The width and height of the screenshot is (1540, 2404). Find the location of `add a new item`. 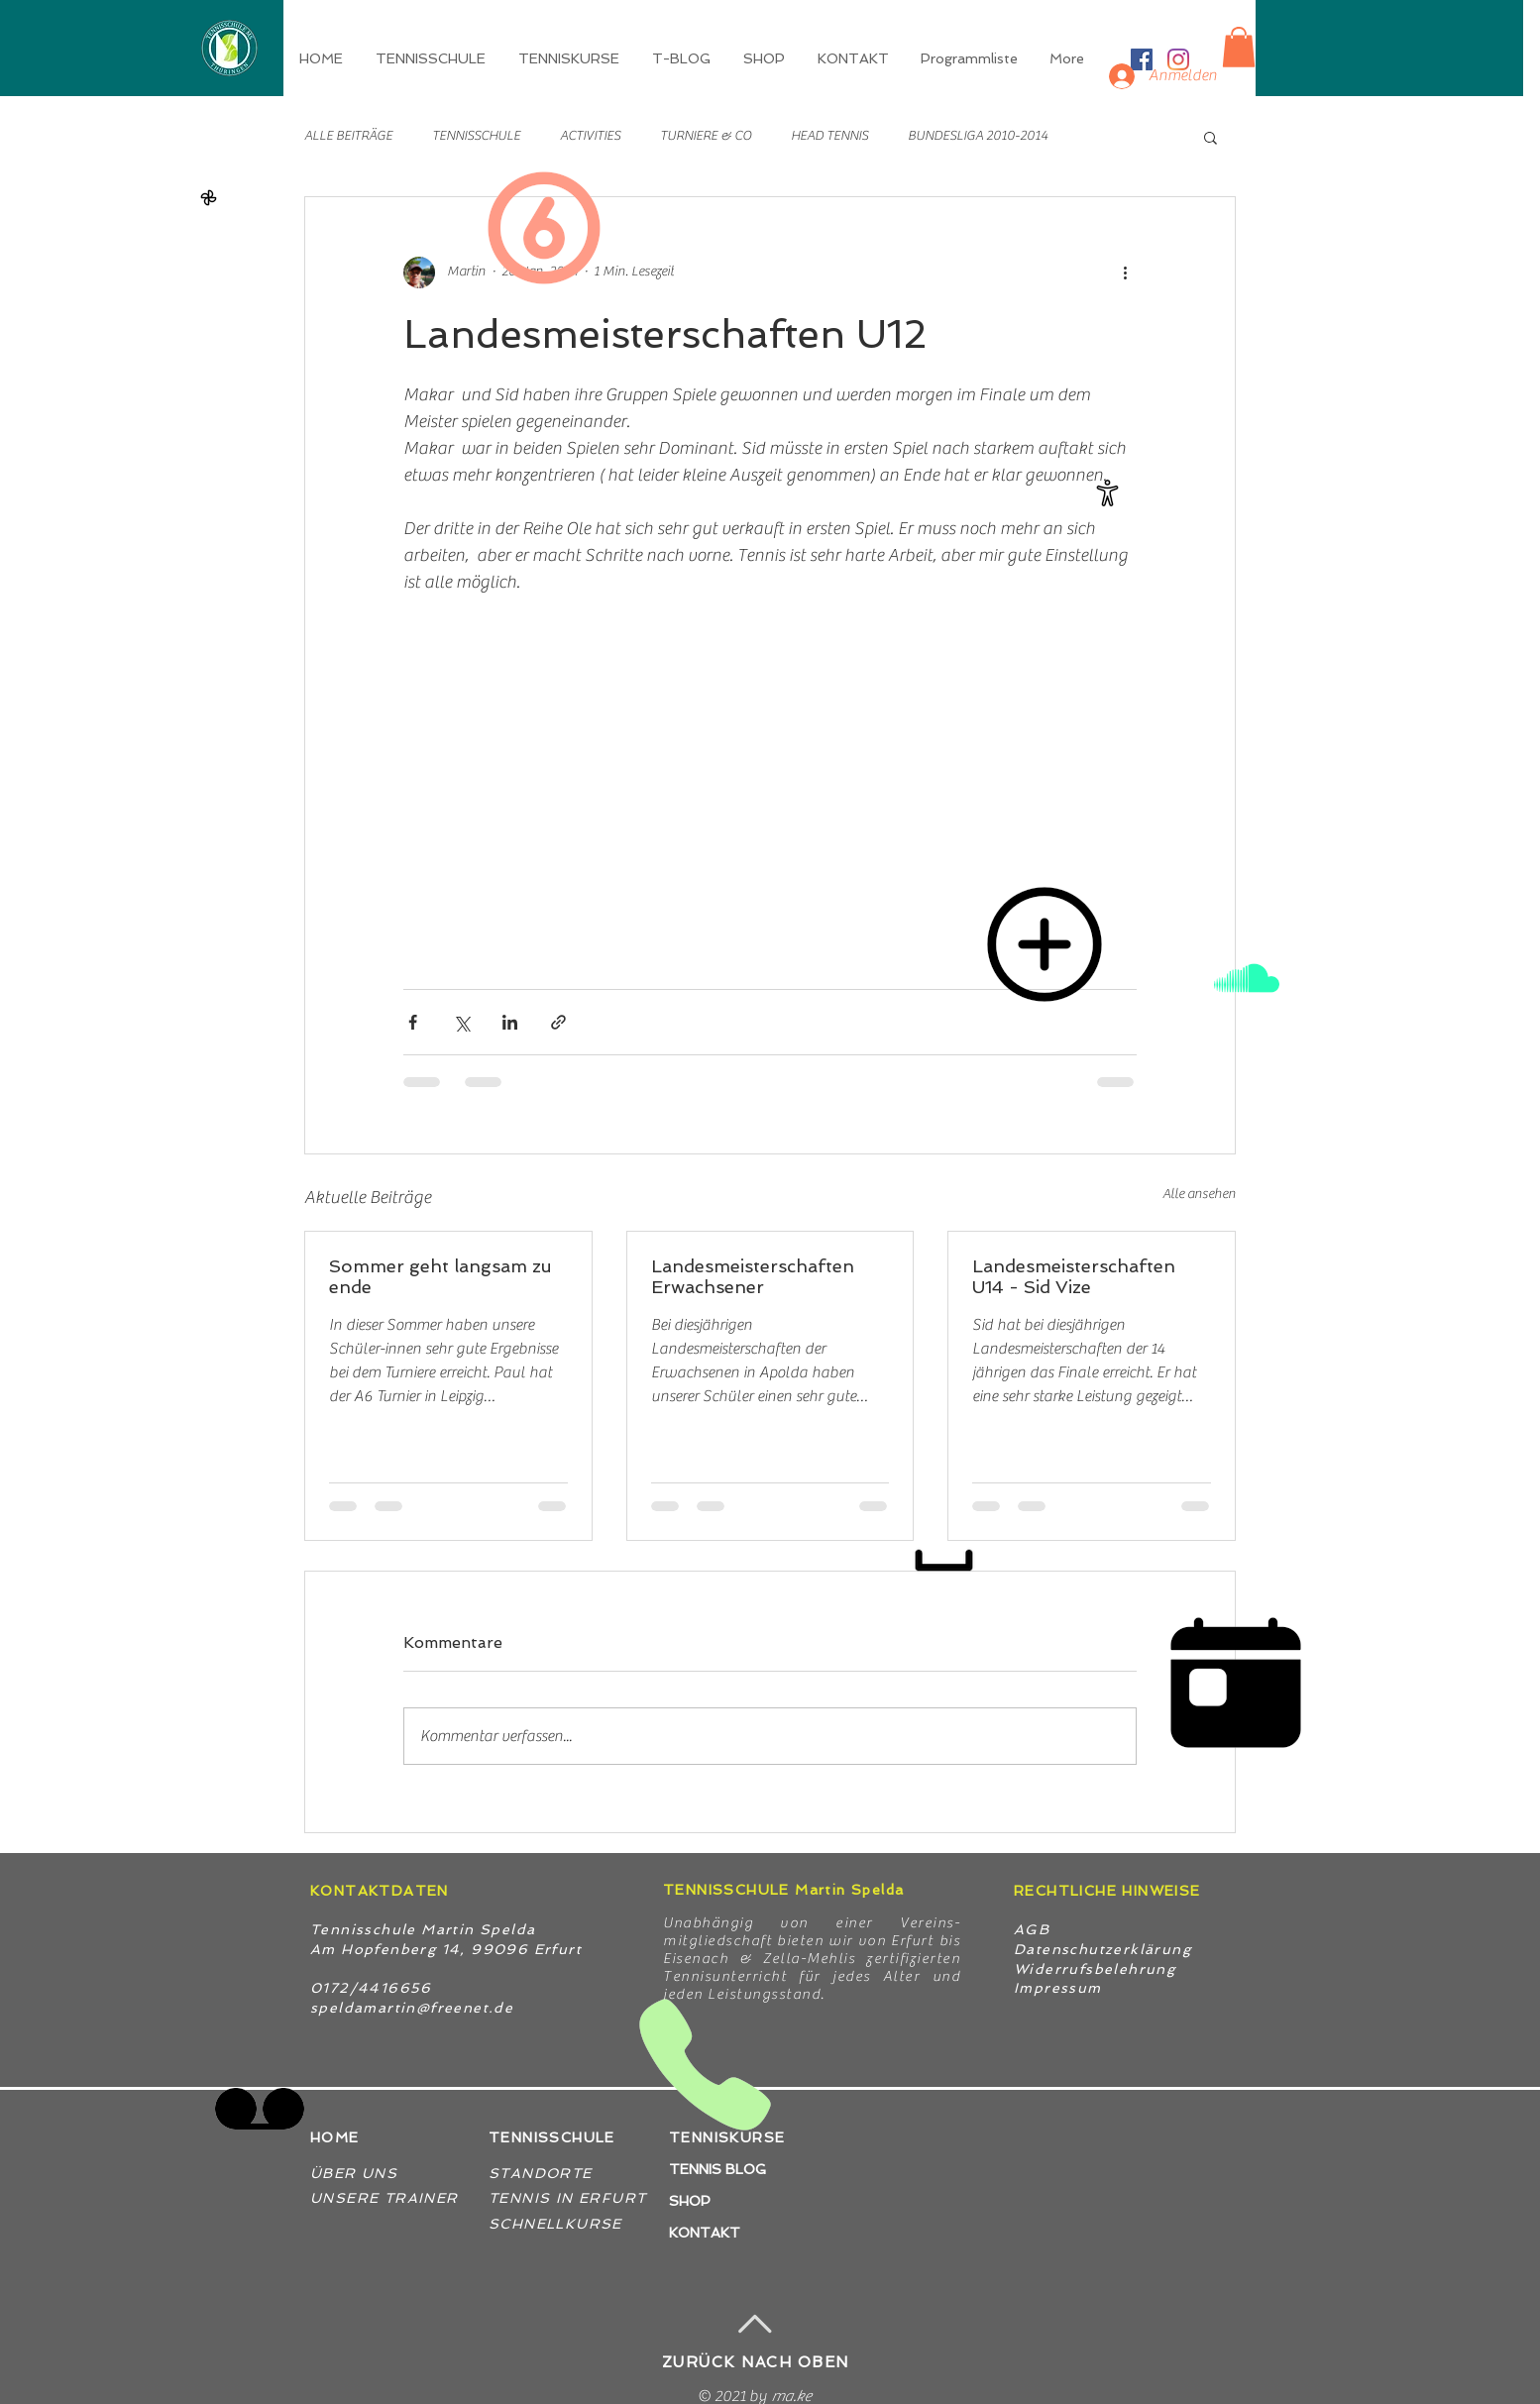

add a new item is located at coordinates (1045, 944).